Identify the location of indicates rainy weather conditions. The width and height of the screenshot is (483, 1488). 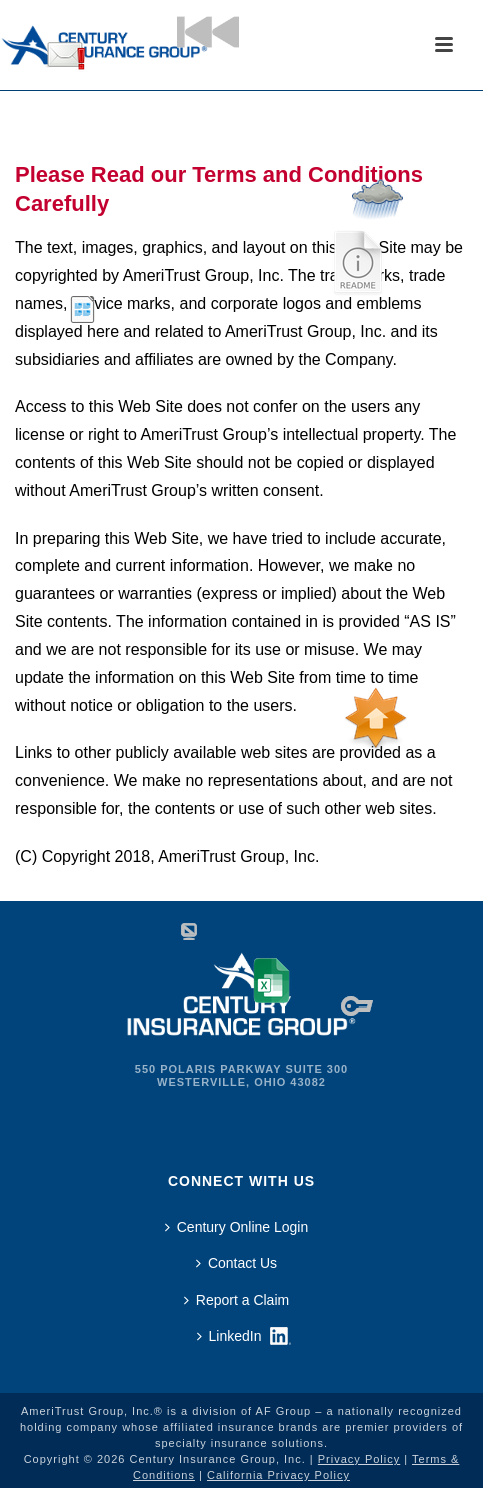
(377, 195).